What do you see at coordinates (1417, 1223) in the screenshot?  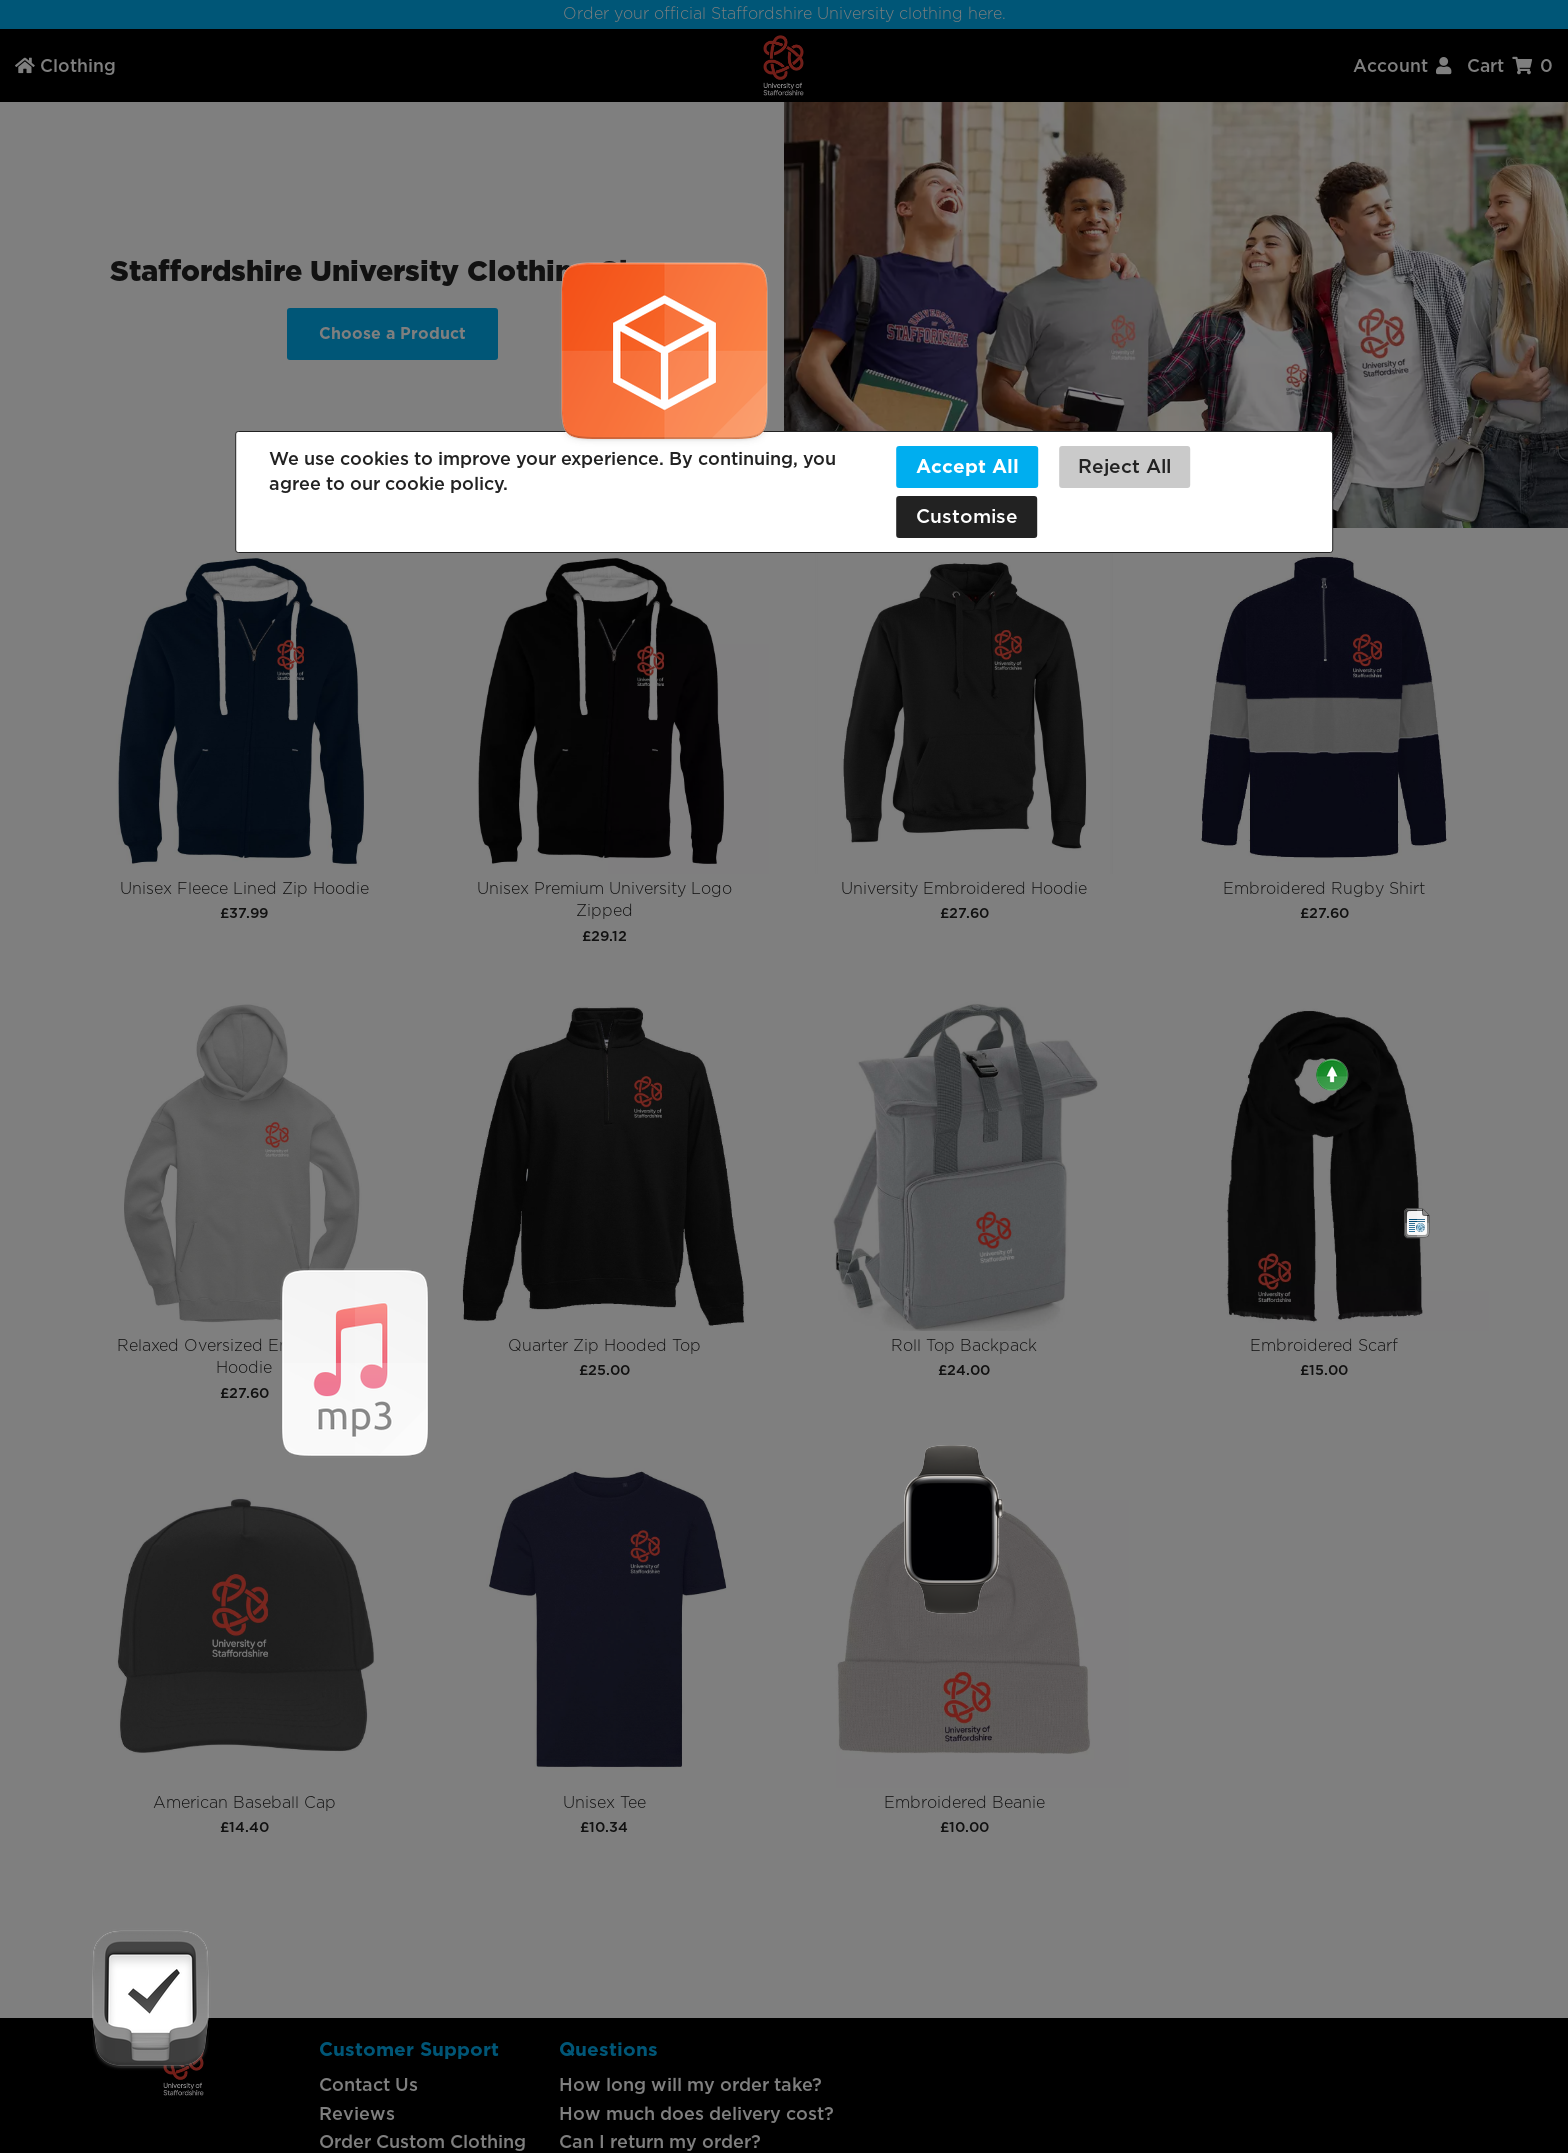 I see `a libreoffice web document file` at bounding box center [1417, 1223].